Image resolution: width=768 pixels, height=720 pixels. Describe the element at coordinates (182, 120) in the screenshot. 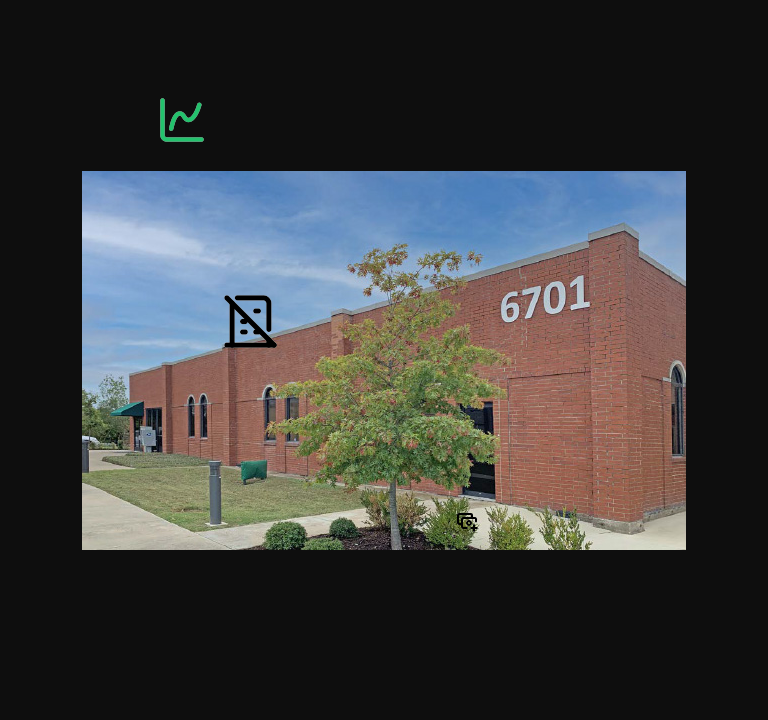

I see `view trend data with smooth curve visualization` at that location.